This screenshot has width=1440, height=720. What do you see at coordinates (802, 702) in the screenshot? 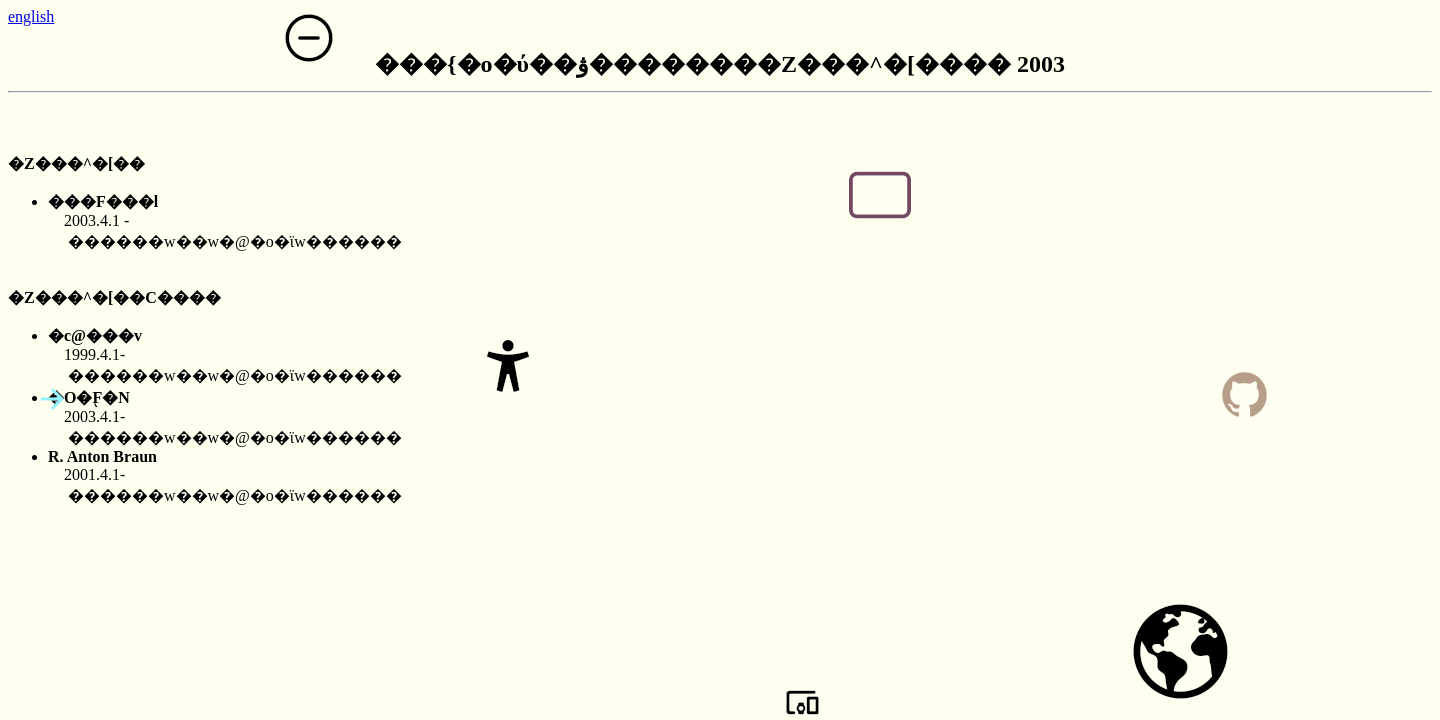
I see `view other connected devices` at bounding box center [802, 702].